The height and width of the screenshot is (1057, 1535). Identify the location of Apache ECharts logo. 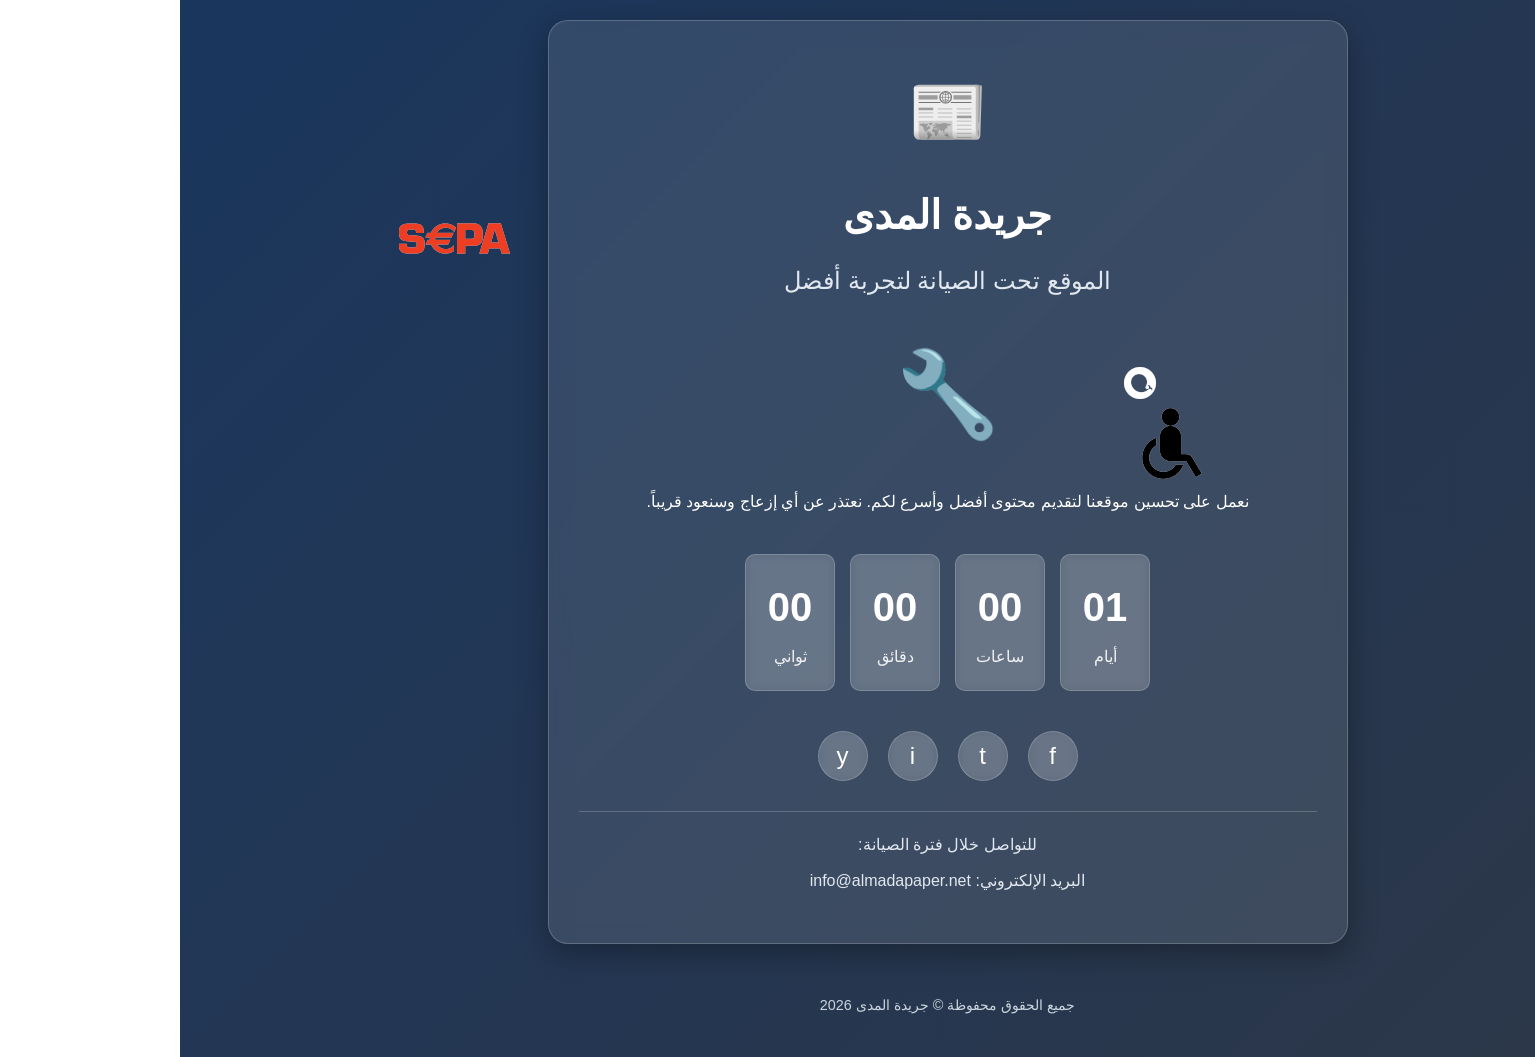
(1140, 383).